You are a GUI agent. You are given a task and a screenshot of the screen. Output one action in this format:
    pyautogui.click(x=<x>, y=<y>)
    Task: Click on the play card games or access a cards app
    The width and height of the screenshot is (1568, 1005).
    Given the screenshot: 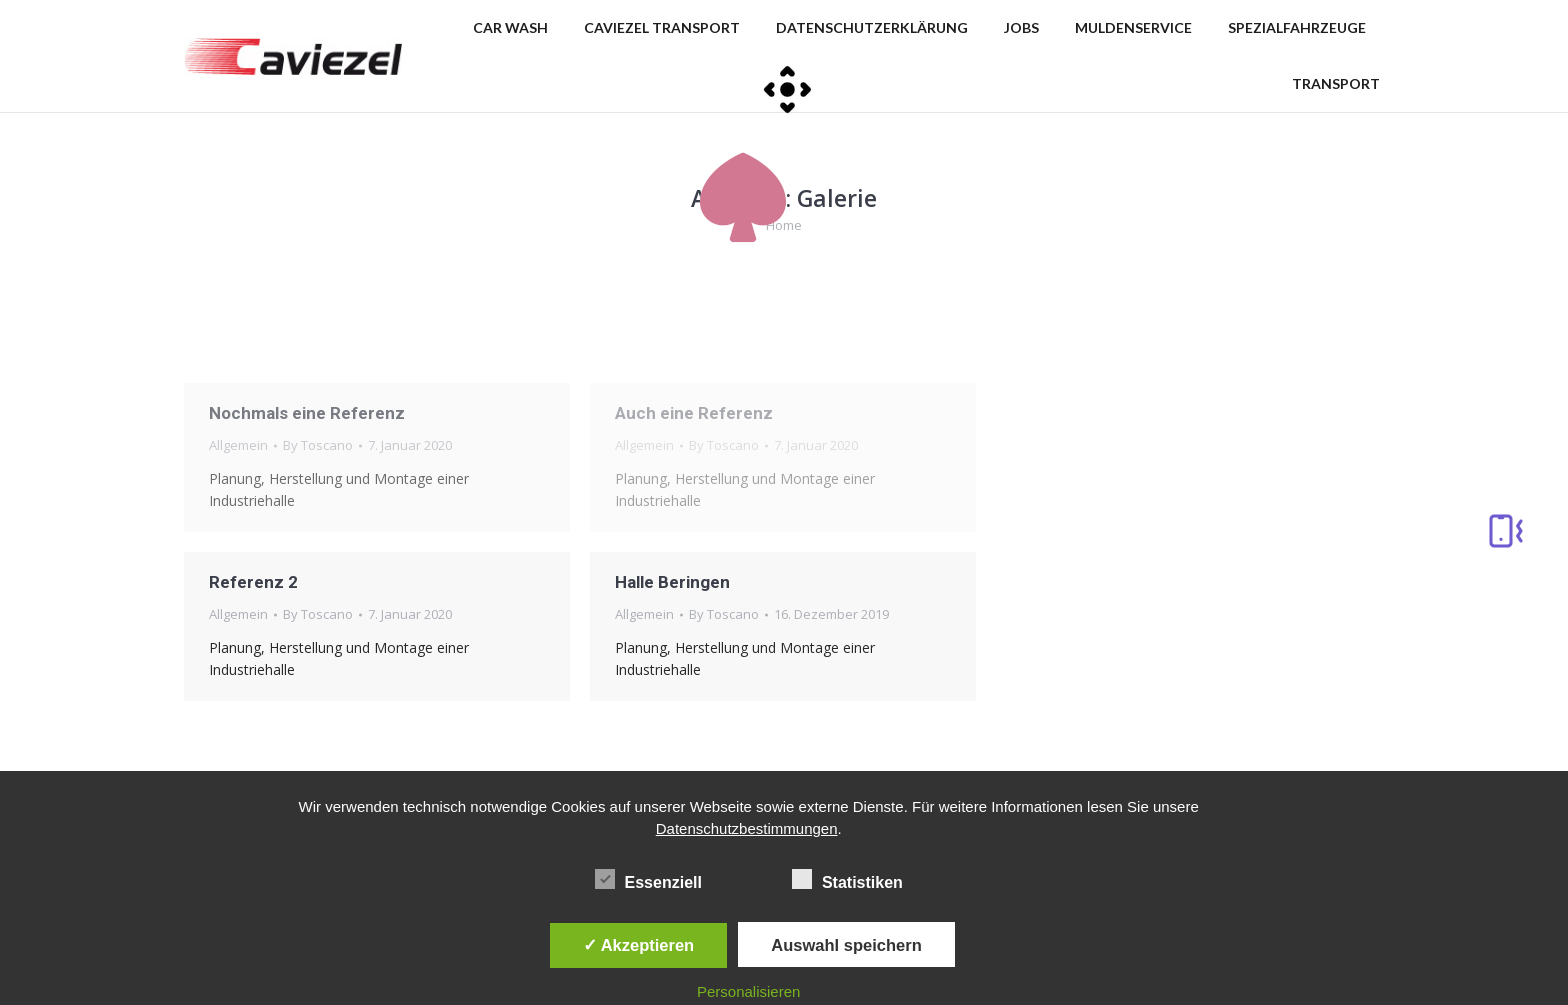 What is the action you would take?
    pyautogui.click(x=743, y=199)
    